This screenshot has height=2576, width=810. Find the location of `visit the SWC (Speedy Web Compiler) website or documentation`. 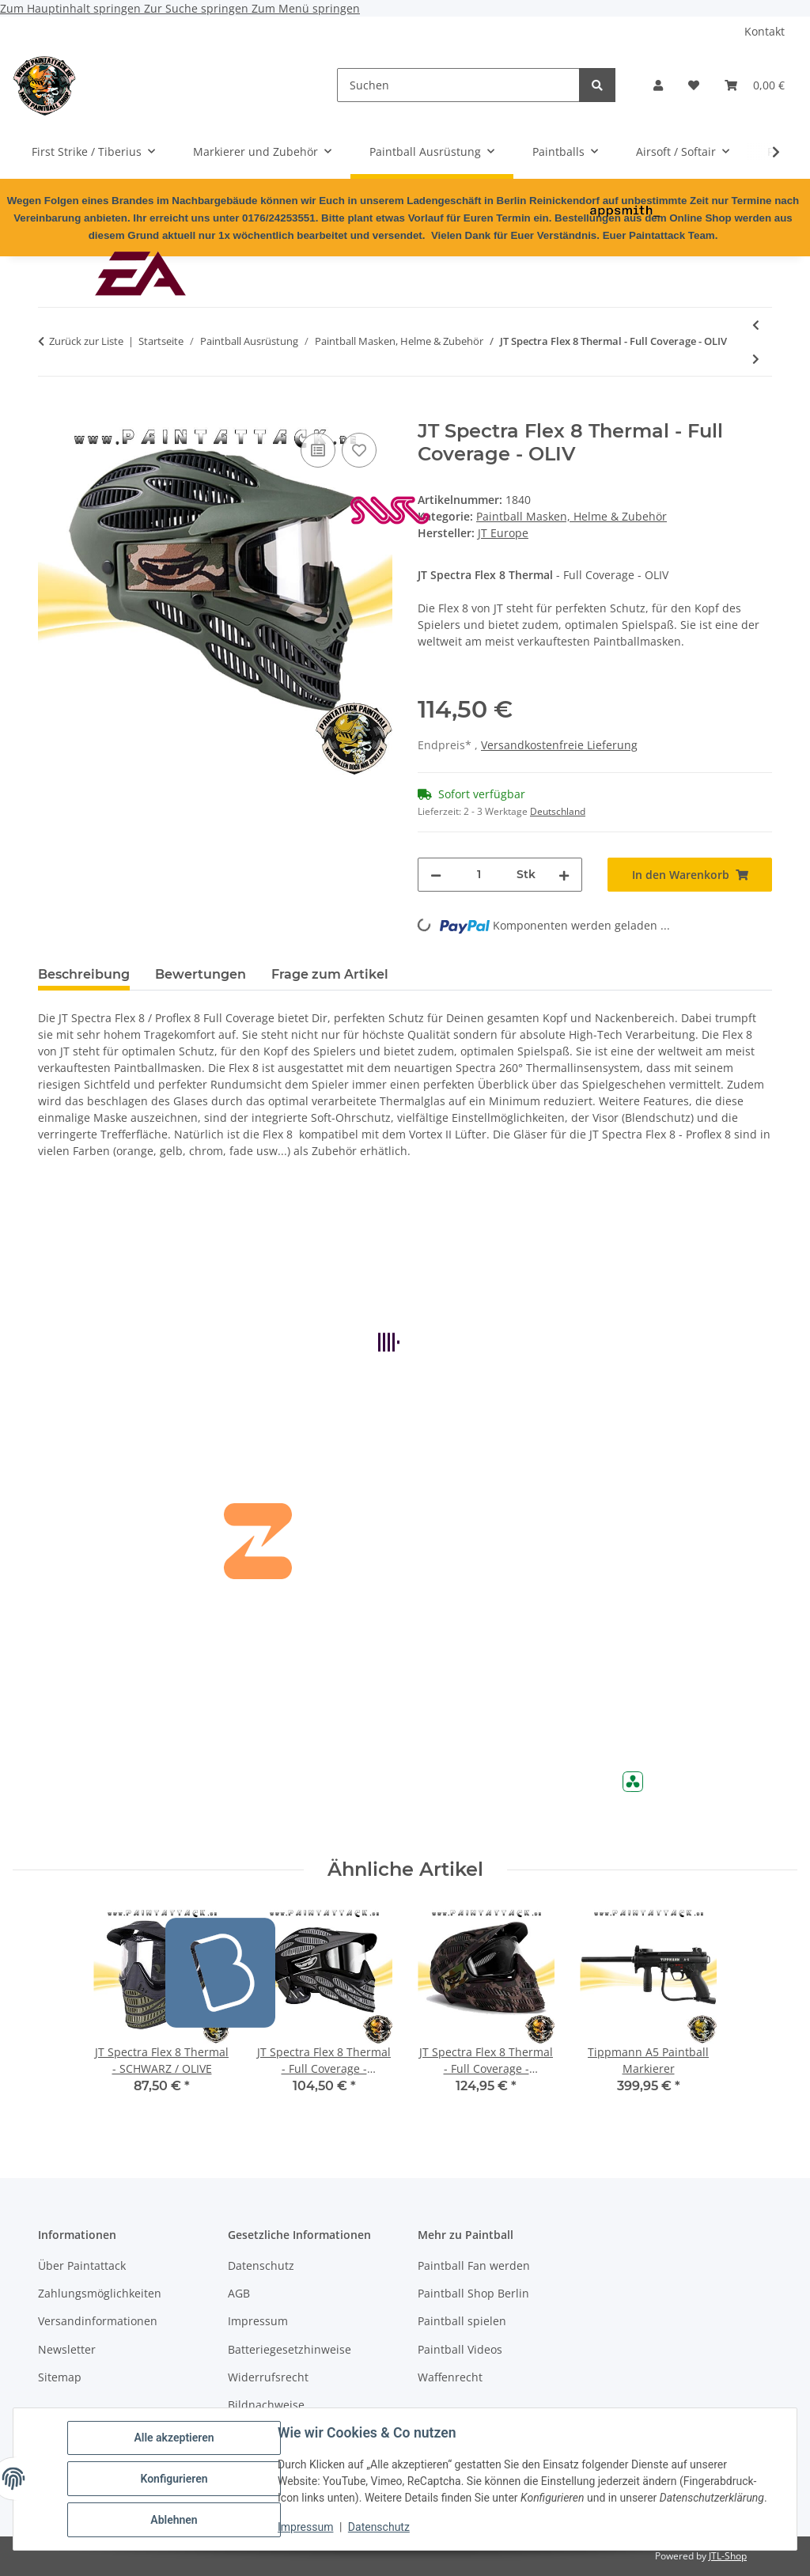

visit the SWC (Speedy Web Compiler) website or documentation is located at coordinates (390, 510).